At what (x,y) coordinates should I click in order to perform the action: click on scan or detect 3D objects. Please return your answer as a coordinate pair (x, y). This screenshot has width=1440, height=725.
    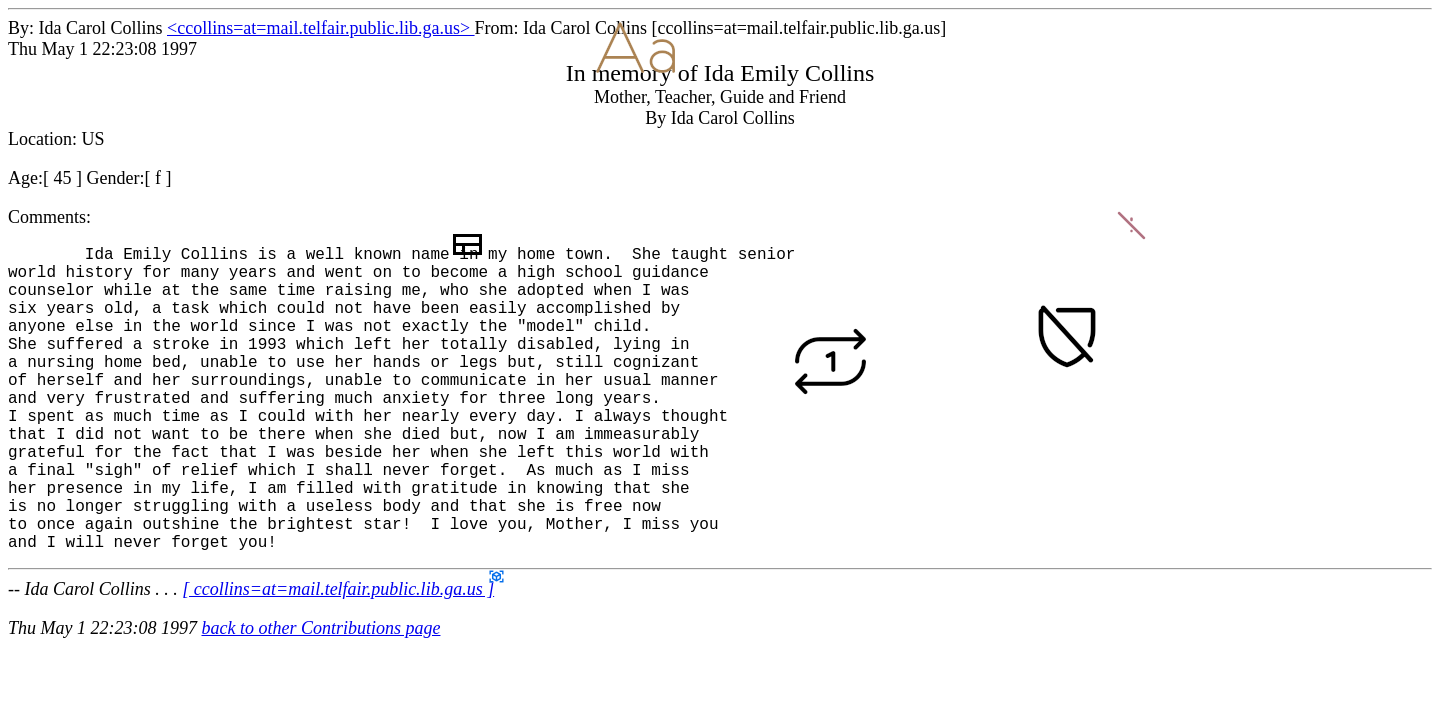
    Looking at the image, I should click on (496, 576).